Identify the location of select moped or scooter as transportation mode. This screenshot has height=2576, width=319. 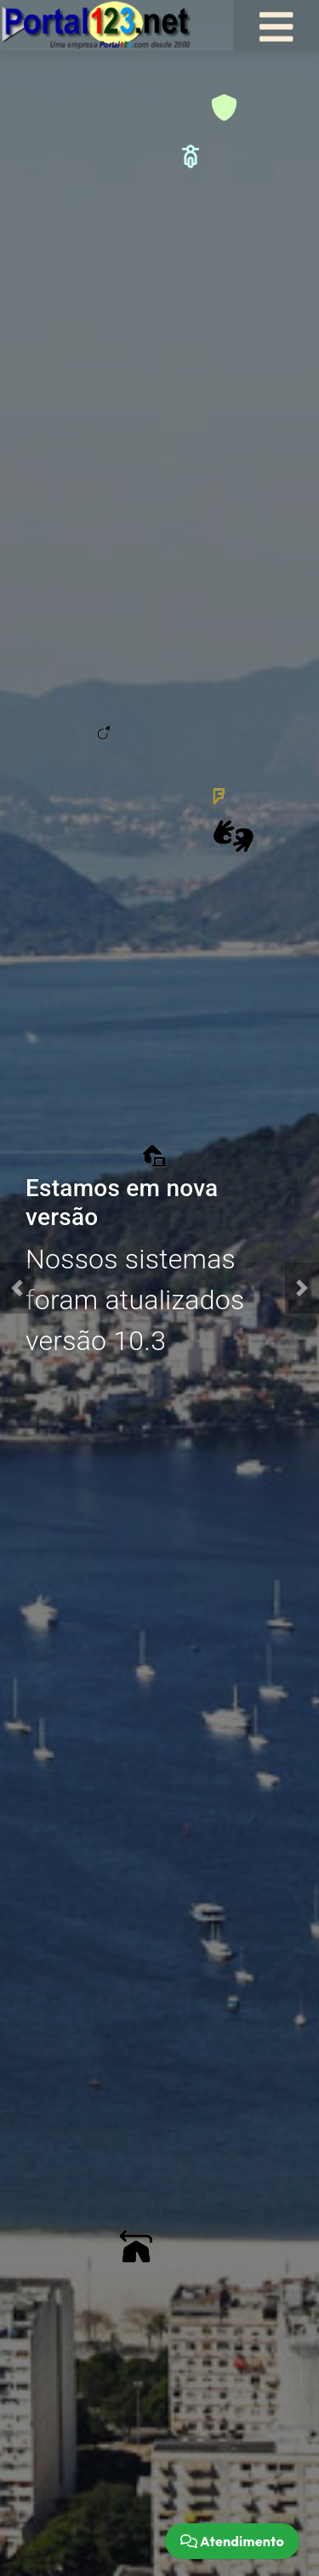
(191, 156).